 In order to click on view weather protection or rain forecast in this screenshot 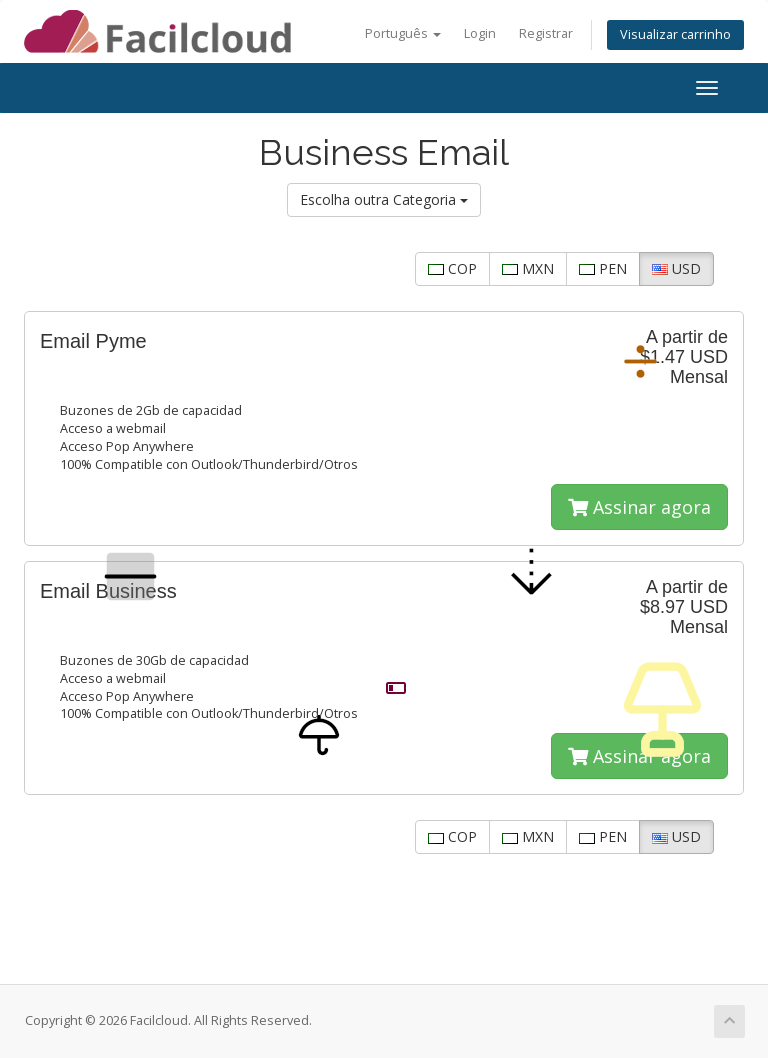, I will do `click(319, 735)`.